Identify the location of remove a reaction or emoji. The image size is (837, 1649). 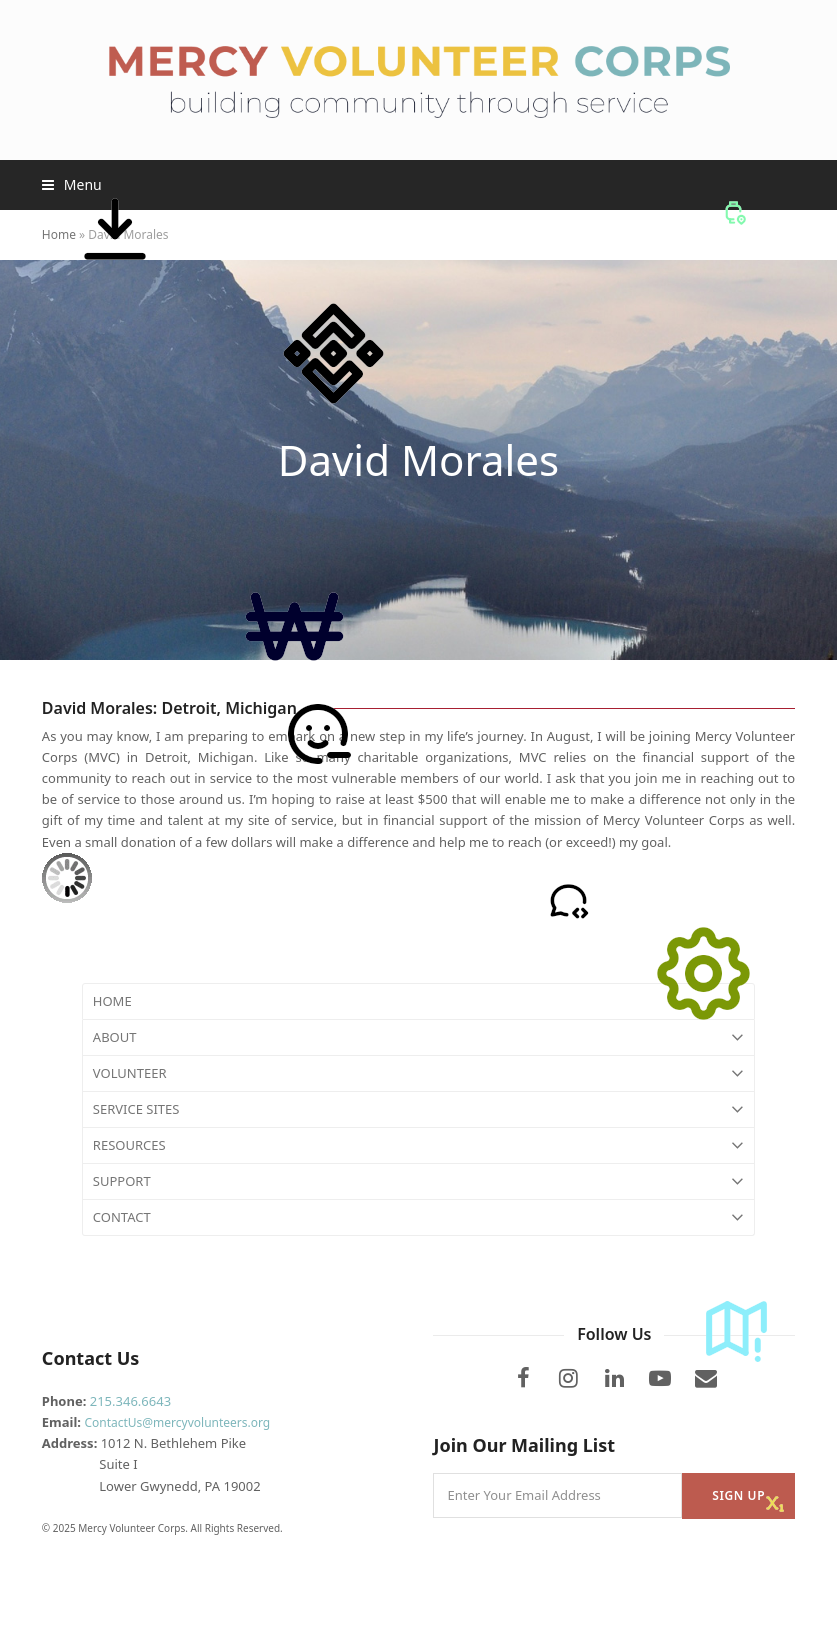
(318, 734).